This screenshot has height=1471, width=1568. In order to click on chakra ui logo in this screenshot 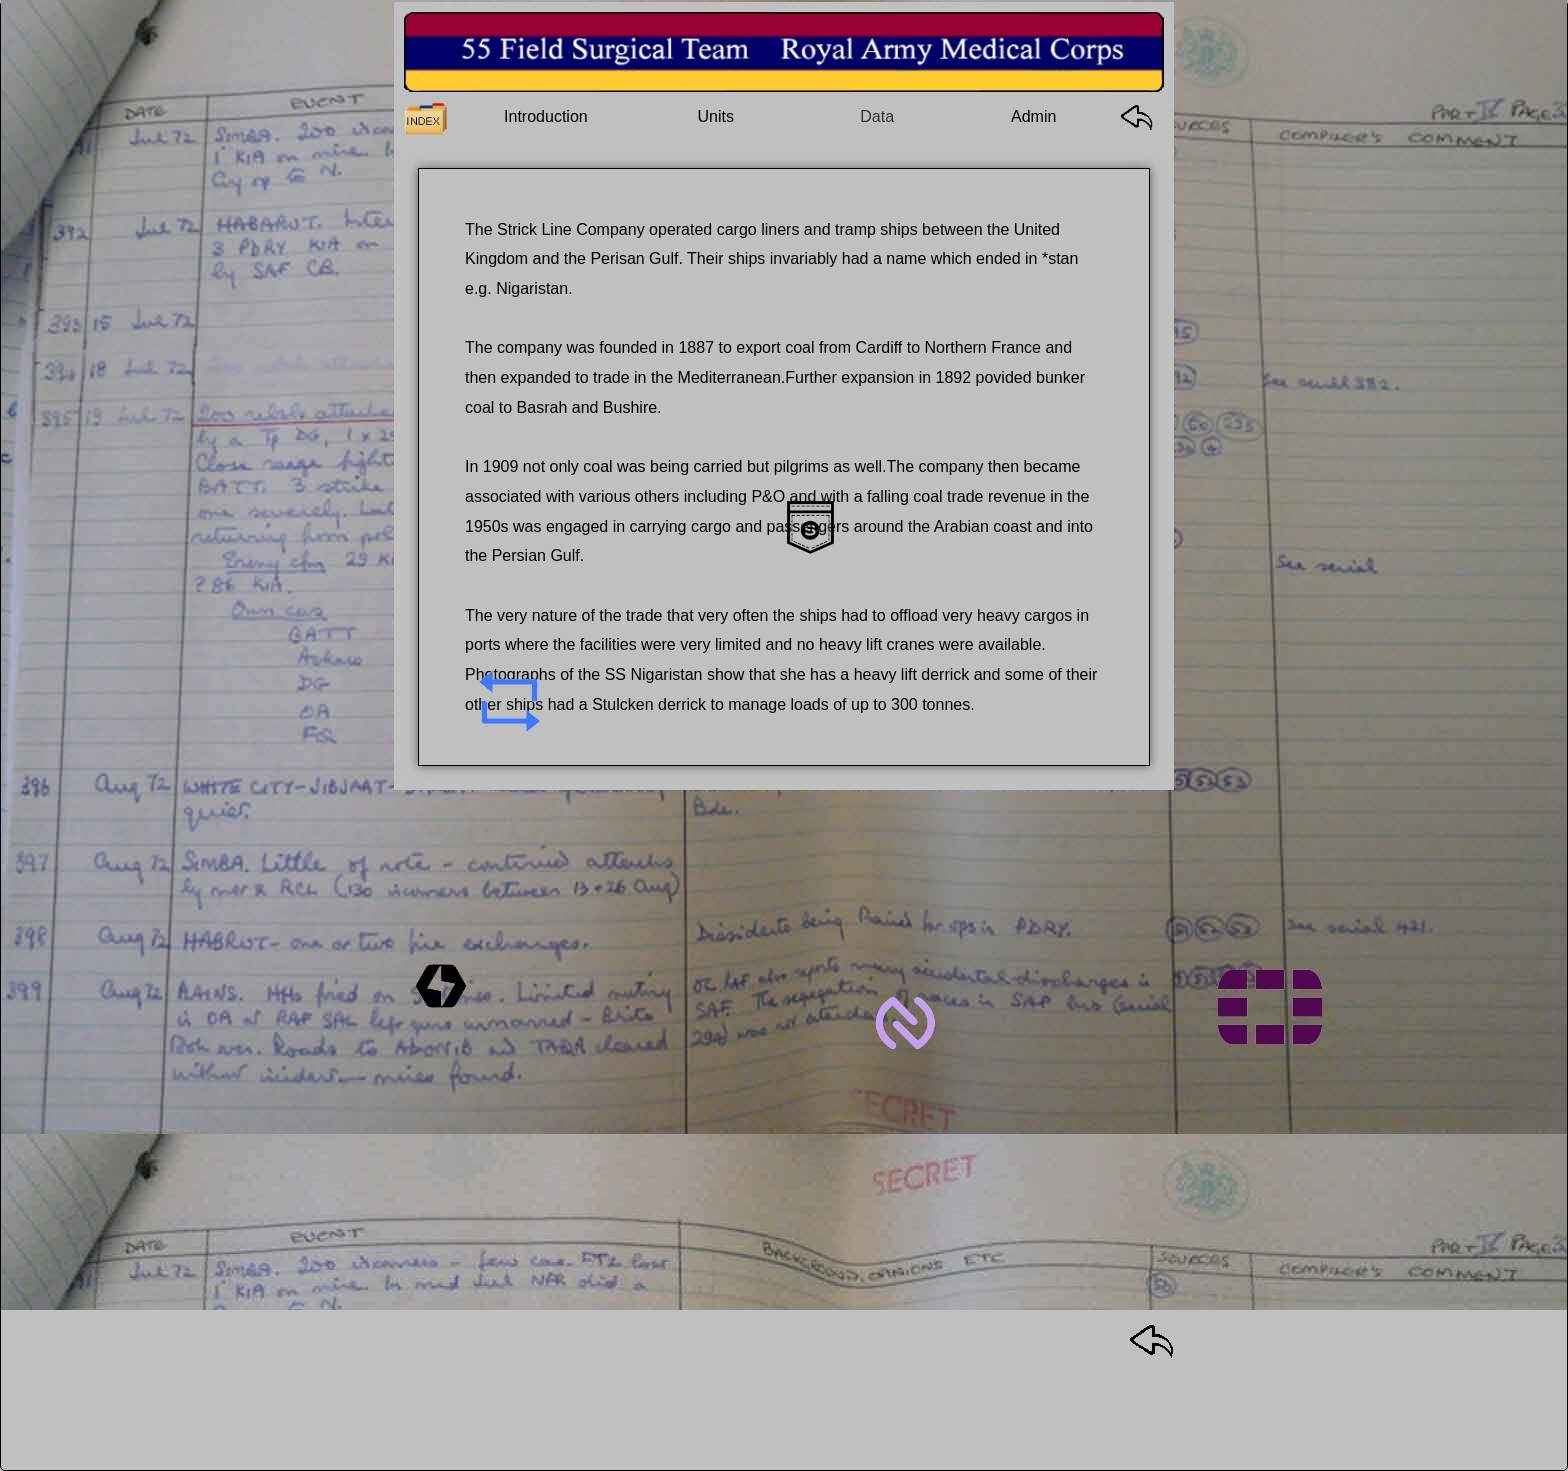, I will do `click(441, 986)`.